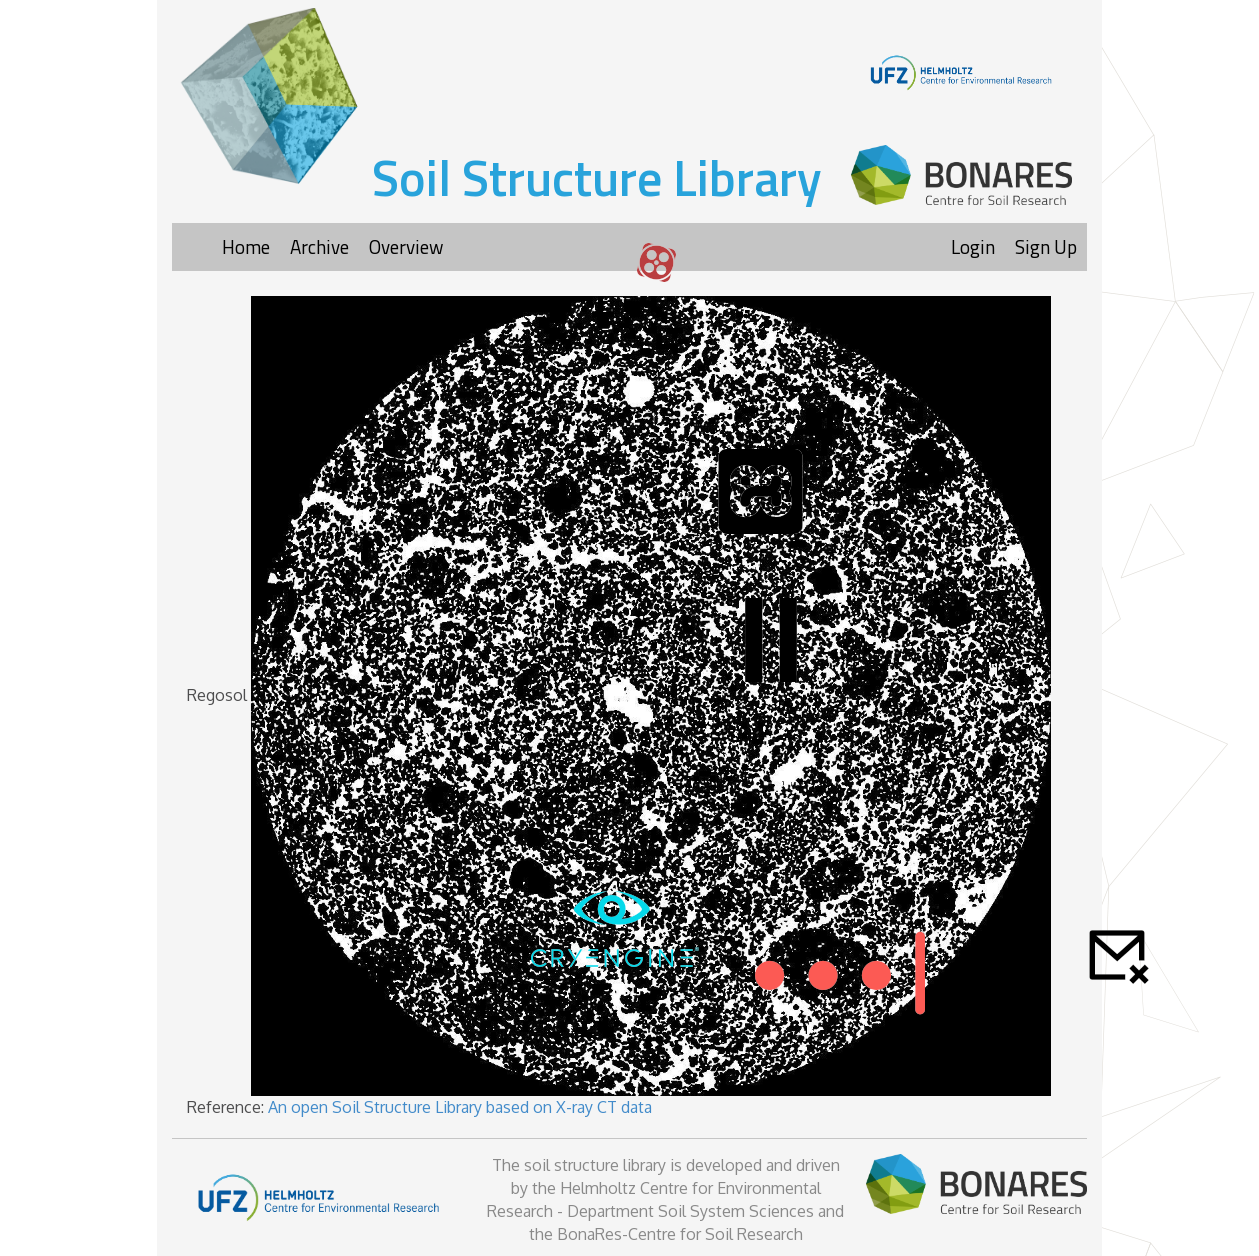  Describe the element at coordinates (615, 929) in the screenshot. I see `visit the CryEngine website or documentation` at that location.